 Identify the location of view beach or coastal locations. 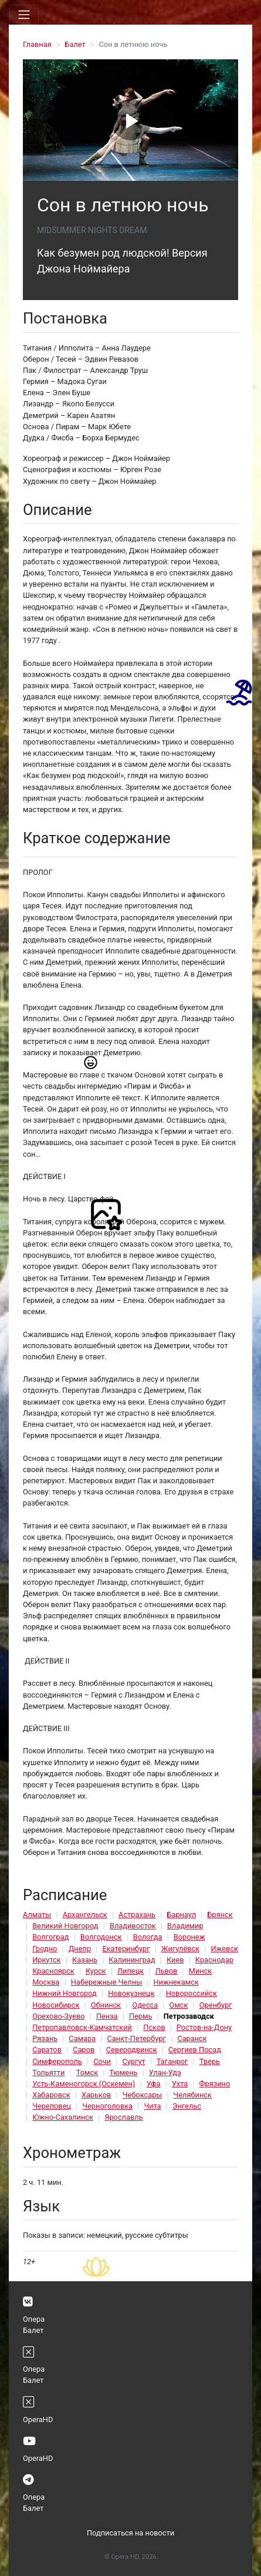
(239, 692).